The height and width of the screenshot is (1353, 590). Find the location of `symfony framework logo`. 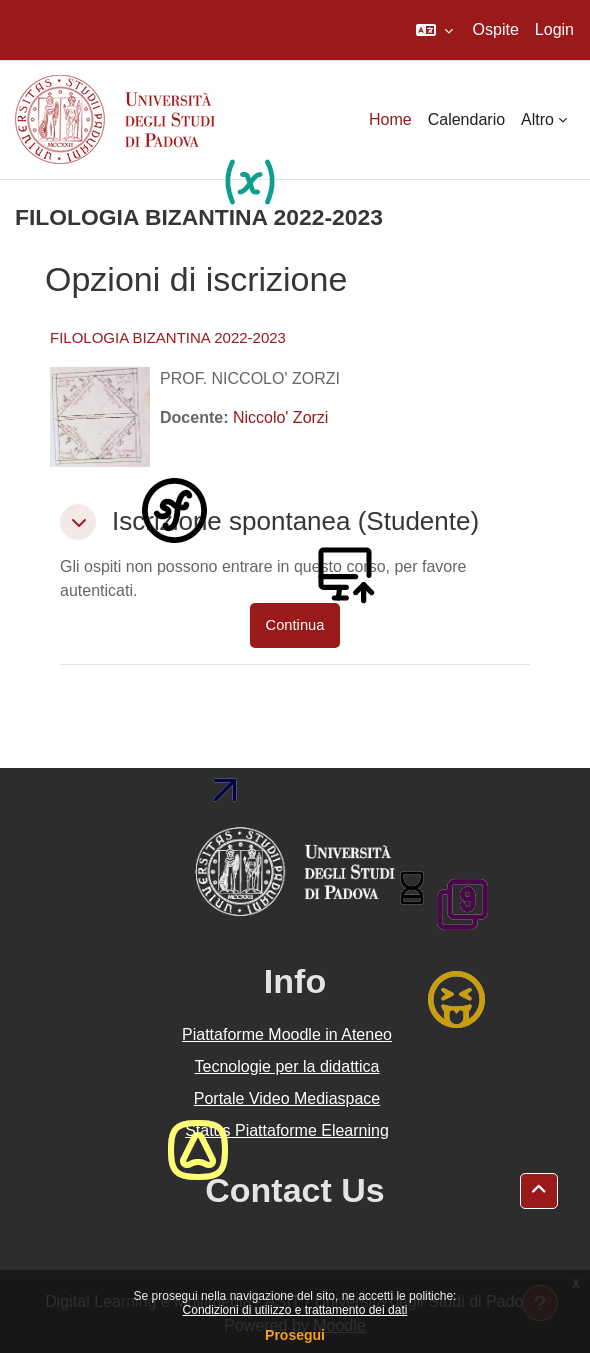

symfony framework logo is located at coordinates (174, 510).